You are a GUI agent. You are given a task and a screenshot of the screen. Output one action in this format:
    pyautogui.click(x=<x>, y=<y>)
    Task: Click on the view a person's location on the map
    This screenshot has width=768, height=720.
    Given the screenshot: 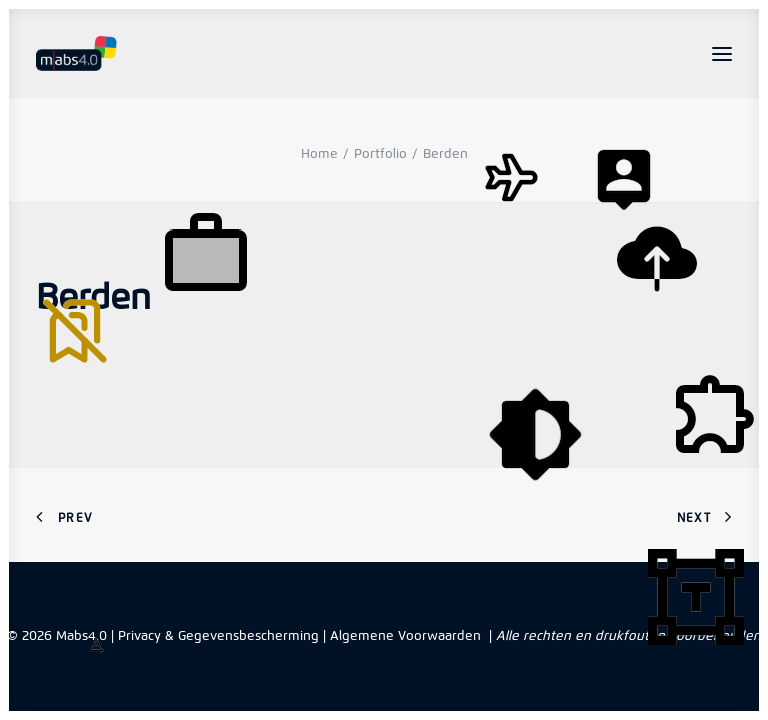 What is the action you would take?
    pyautogui.click(x=624, y=179)
    